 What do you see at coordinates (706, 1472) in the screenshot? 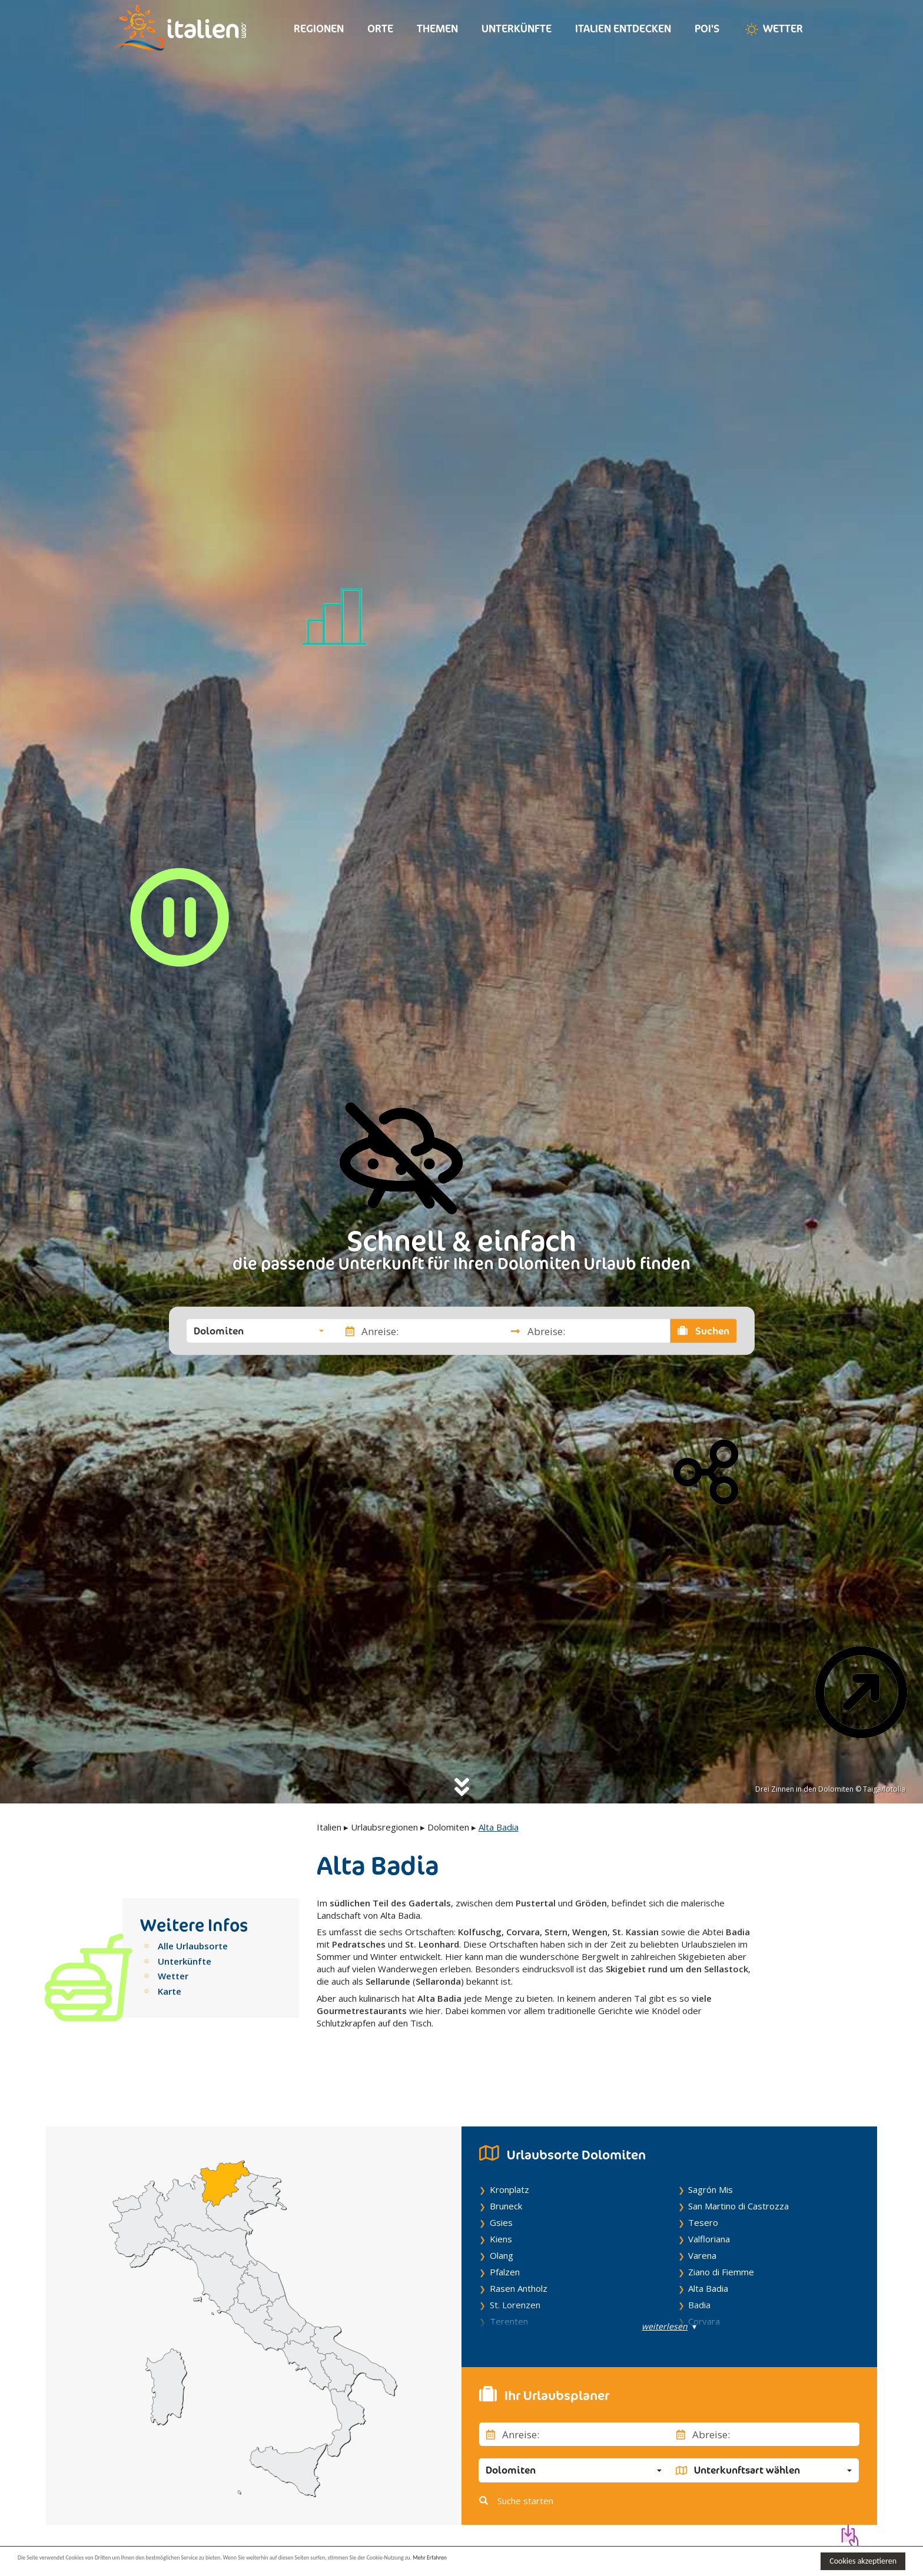
I see `view ripple (XRP) cryptocurrency balance` at bounding box center [706, 1472].